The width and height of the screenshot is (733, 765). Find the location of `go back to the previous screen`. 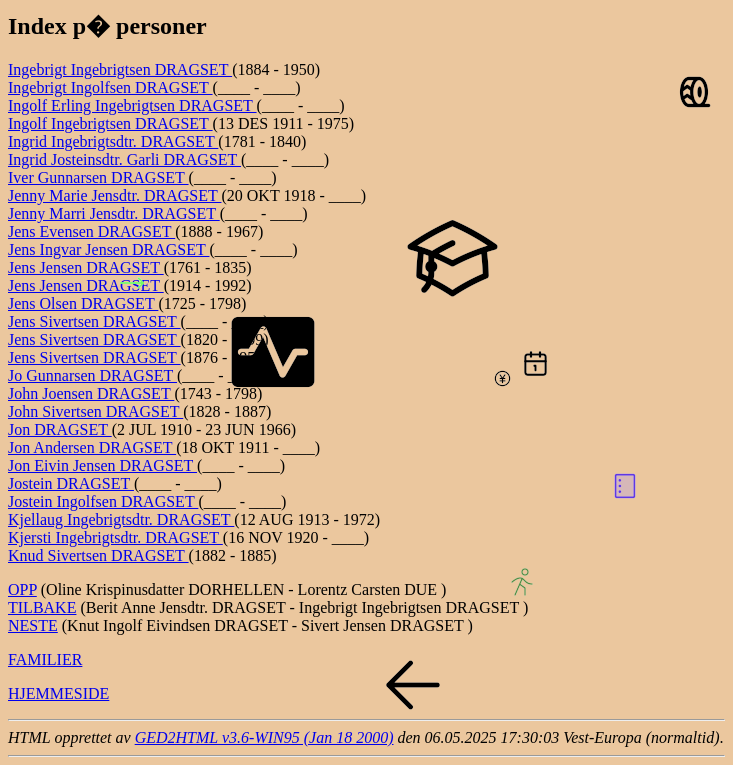

go back to the previous screen is located at coordinates (413, 685).